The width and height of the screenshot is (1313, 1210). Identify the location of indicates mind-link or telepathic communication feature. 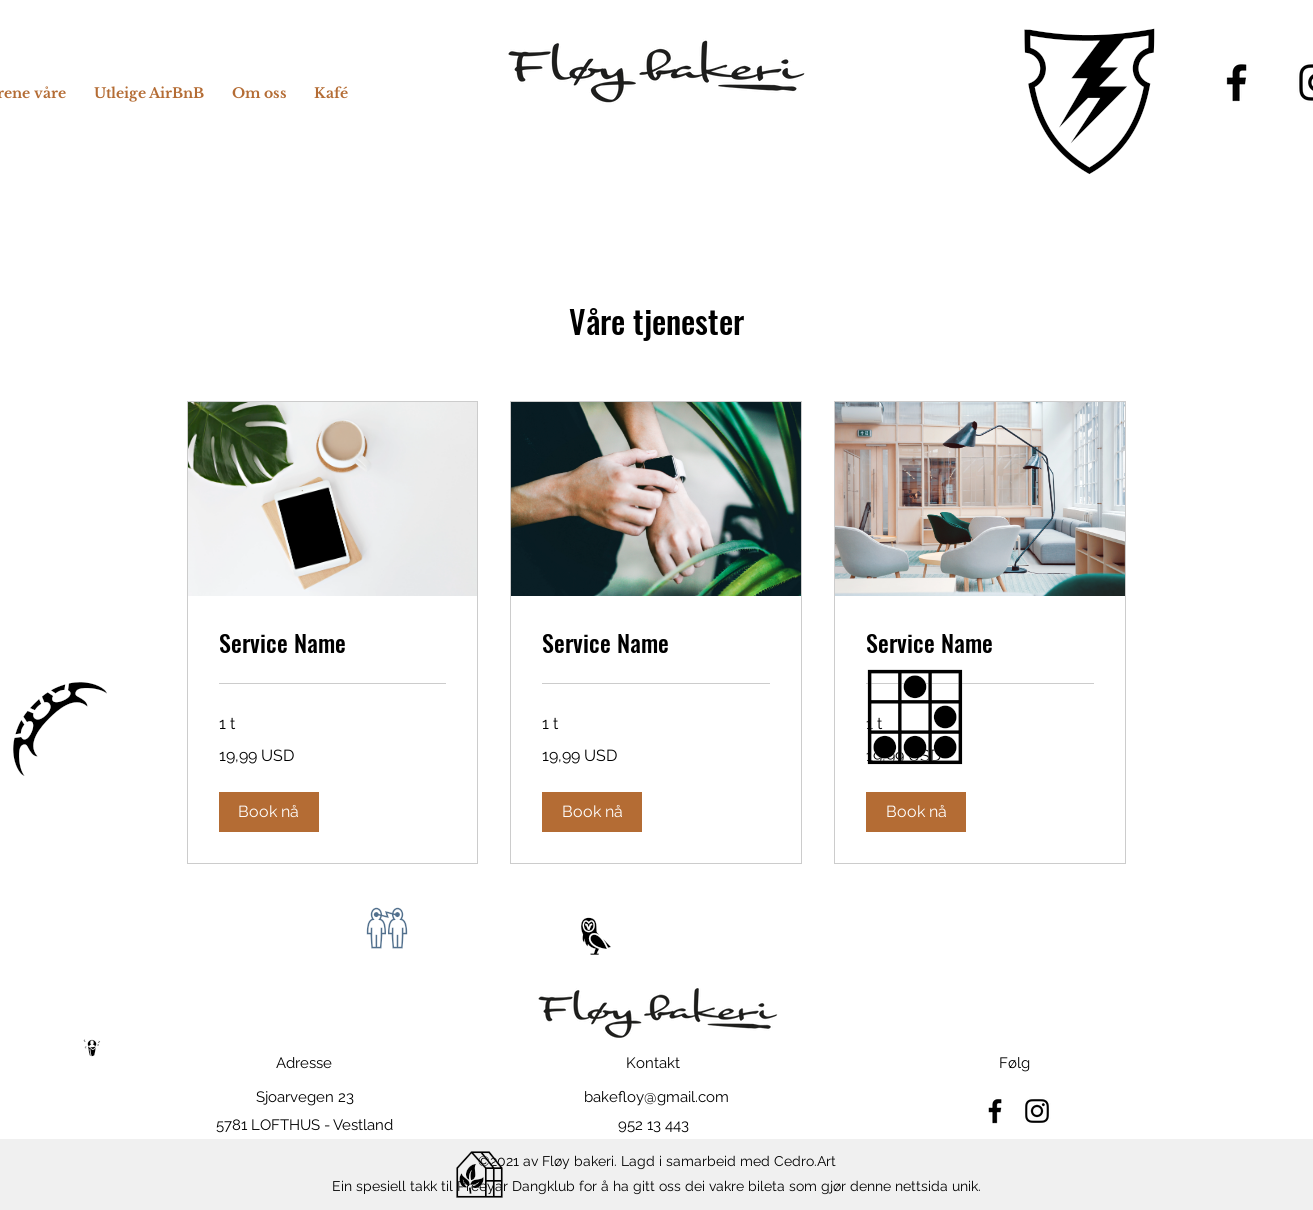
(387, 928).